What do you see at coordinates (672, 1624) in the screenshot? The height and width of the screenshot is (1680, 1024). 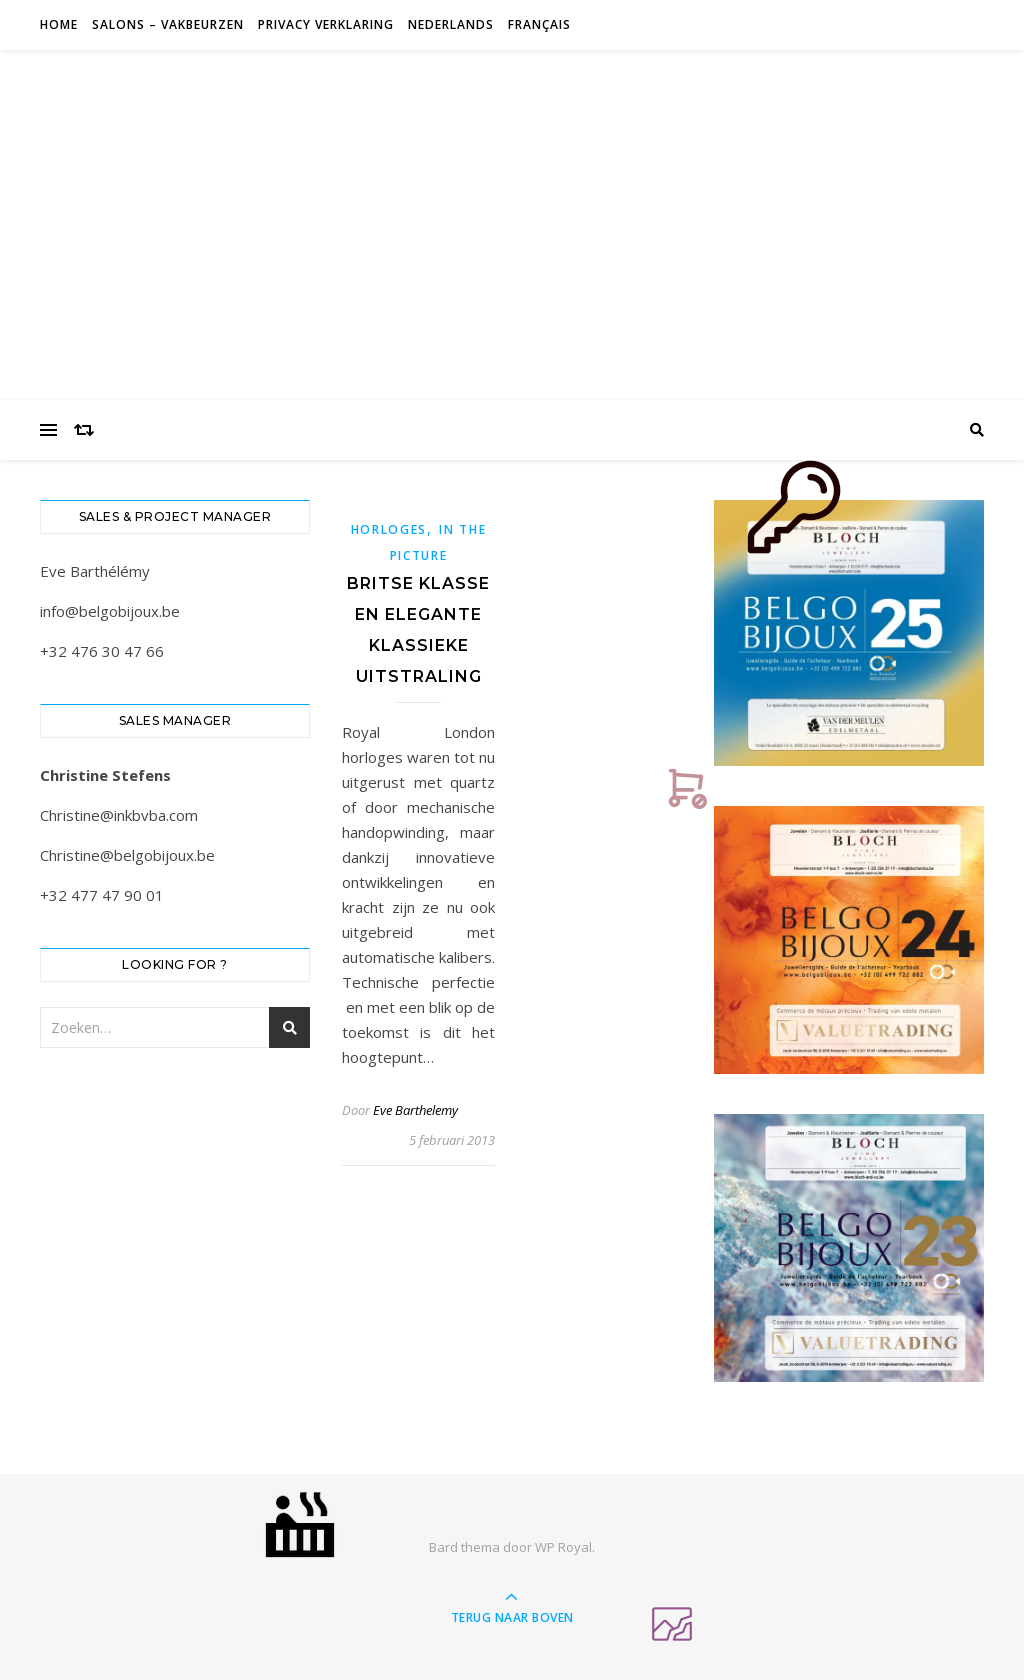 I see `indicates a broken or corrupted image file` at bounding box center [672, 1624].